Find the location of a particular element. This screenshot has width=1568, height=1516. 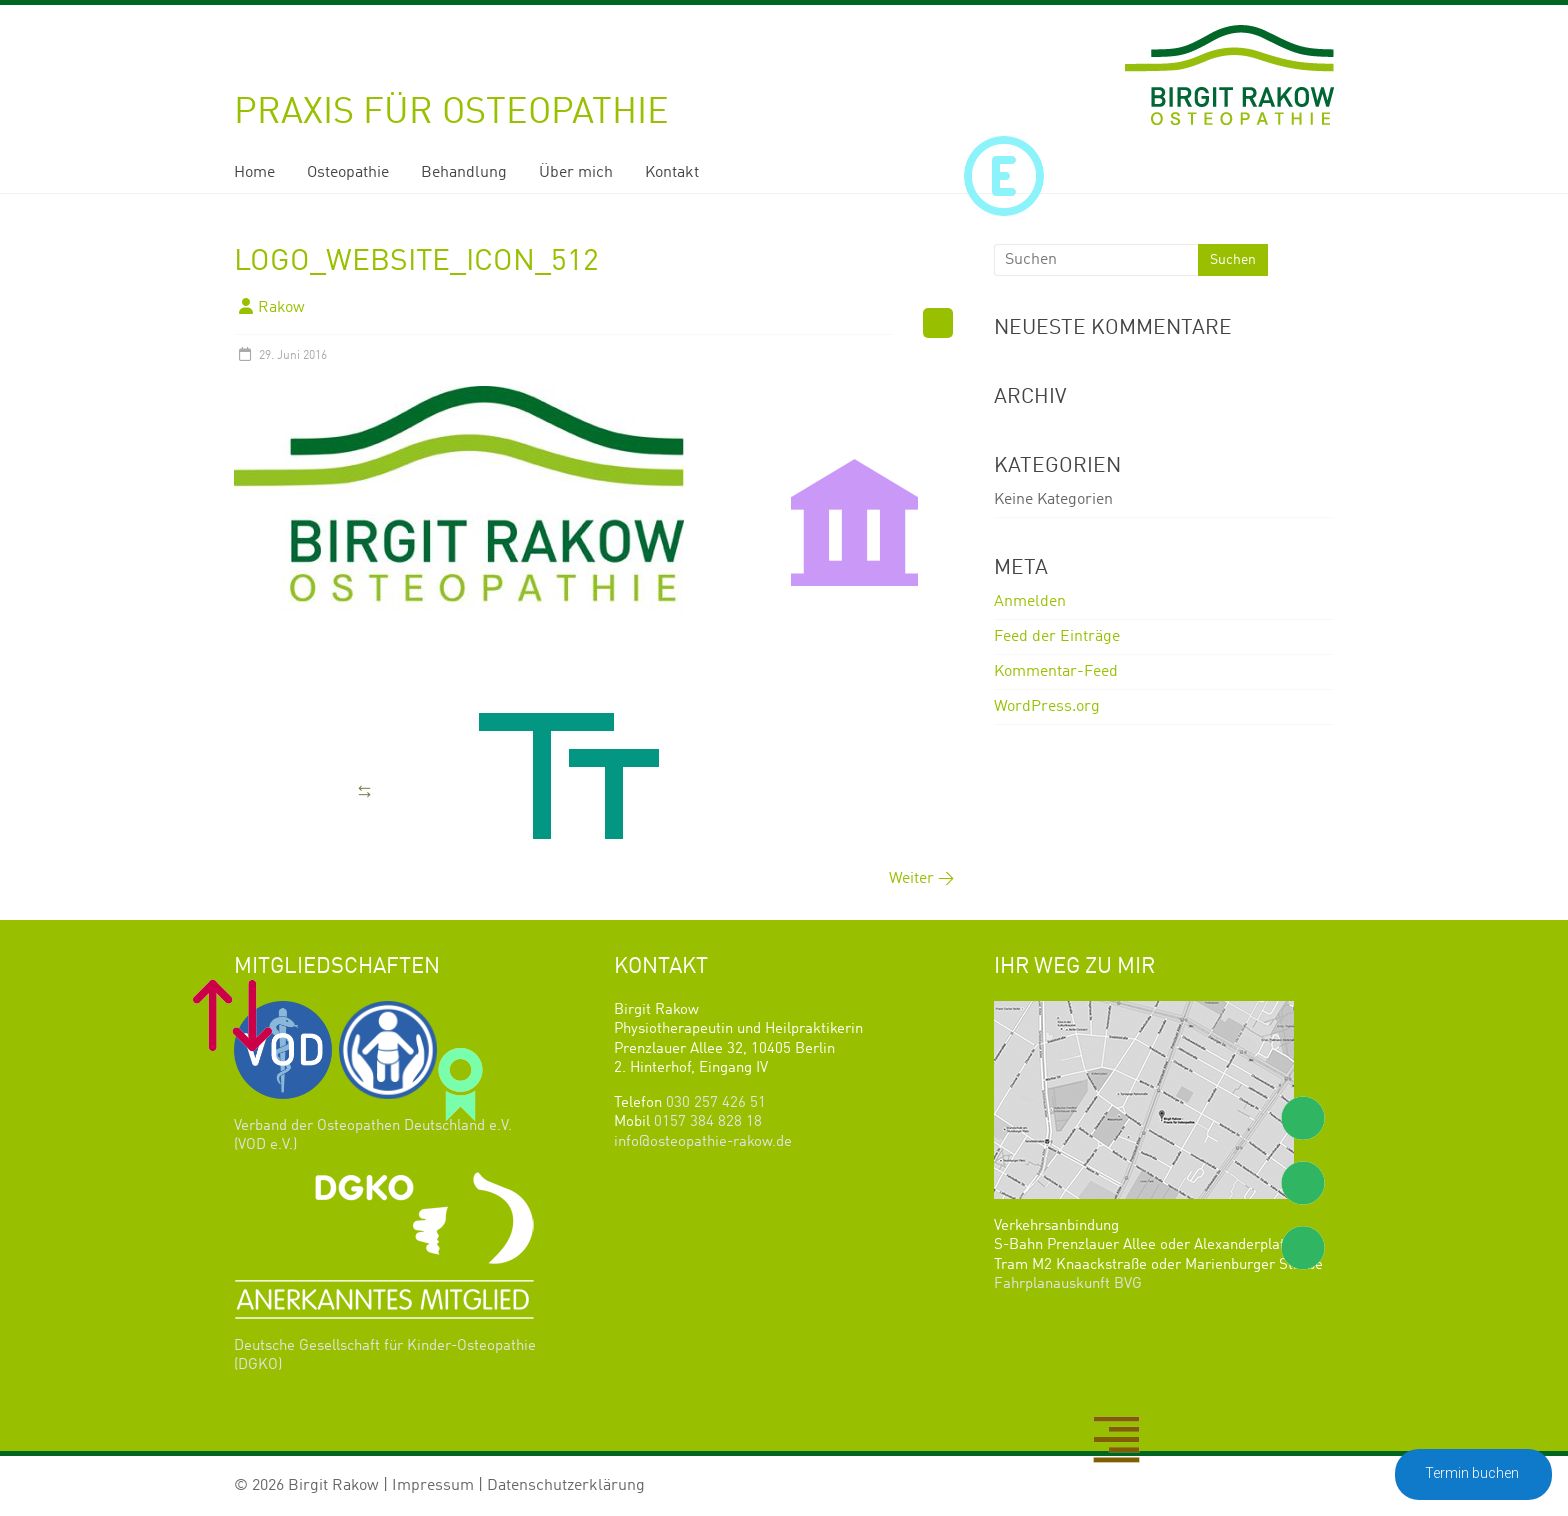

access more options or actions is located at coordinates (1303, 1183).